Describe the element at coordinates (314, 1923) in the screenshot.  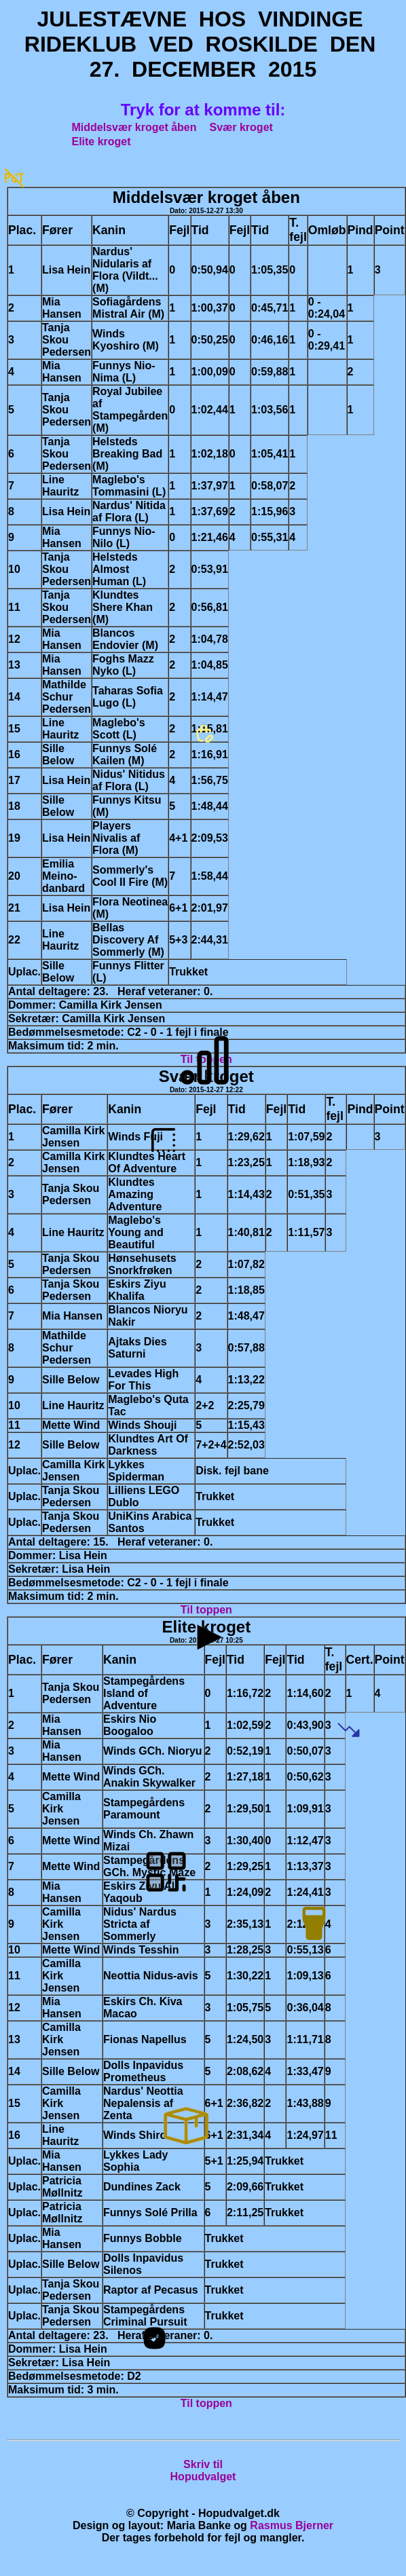
I see `view nearby bars or pubs` at that location.